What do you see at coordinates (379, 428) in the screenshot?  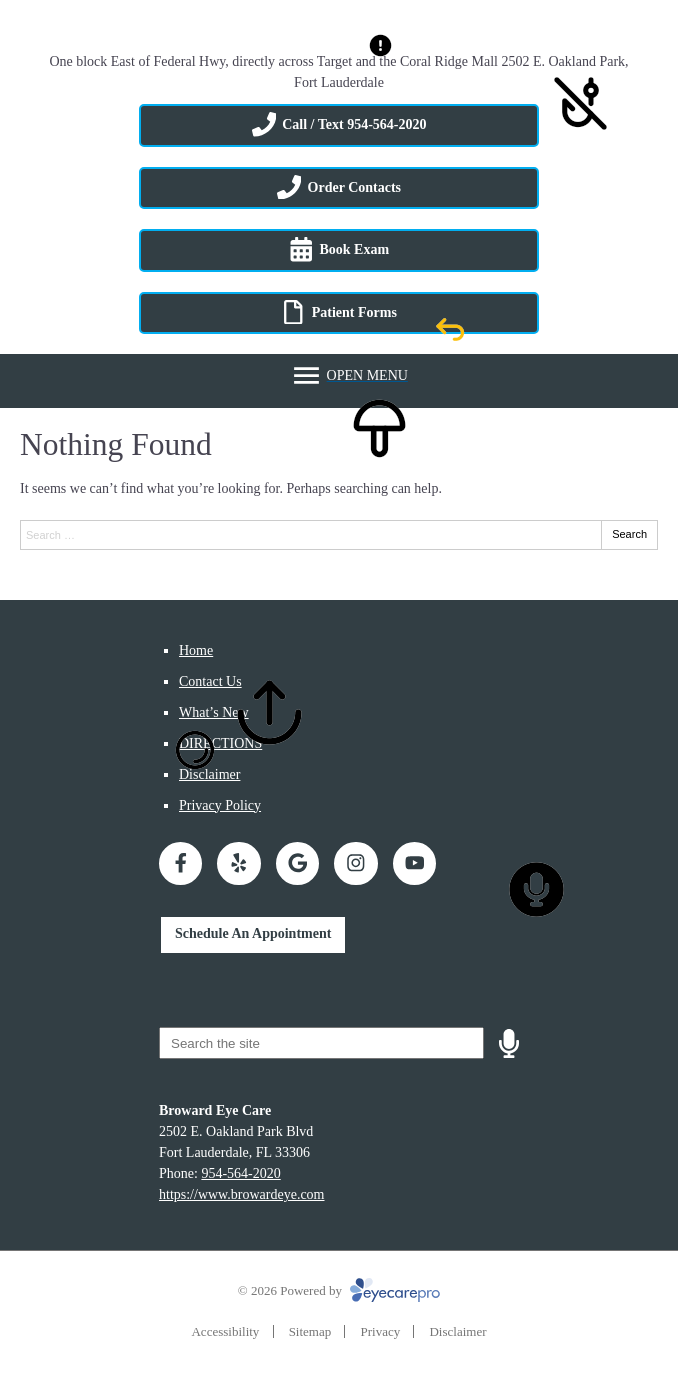 I see `browse fungi or mushroom identification` at bounding box center [379, 428].